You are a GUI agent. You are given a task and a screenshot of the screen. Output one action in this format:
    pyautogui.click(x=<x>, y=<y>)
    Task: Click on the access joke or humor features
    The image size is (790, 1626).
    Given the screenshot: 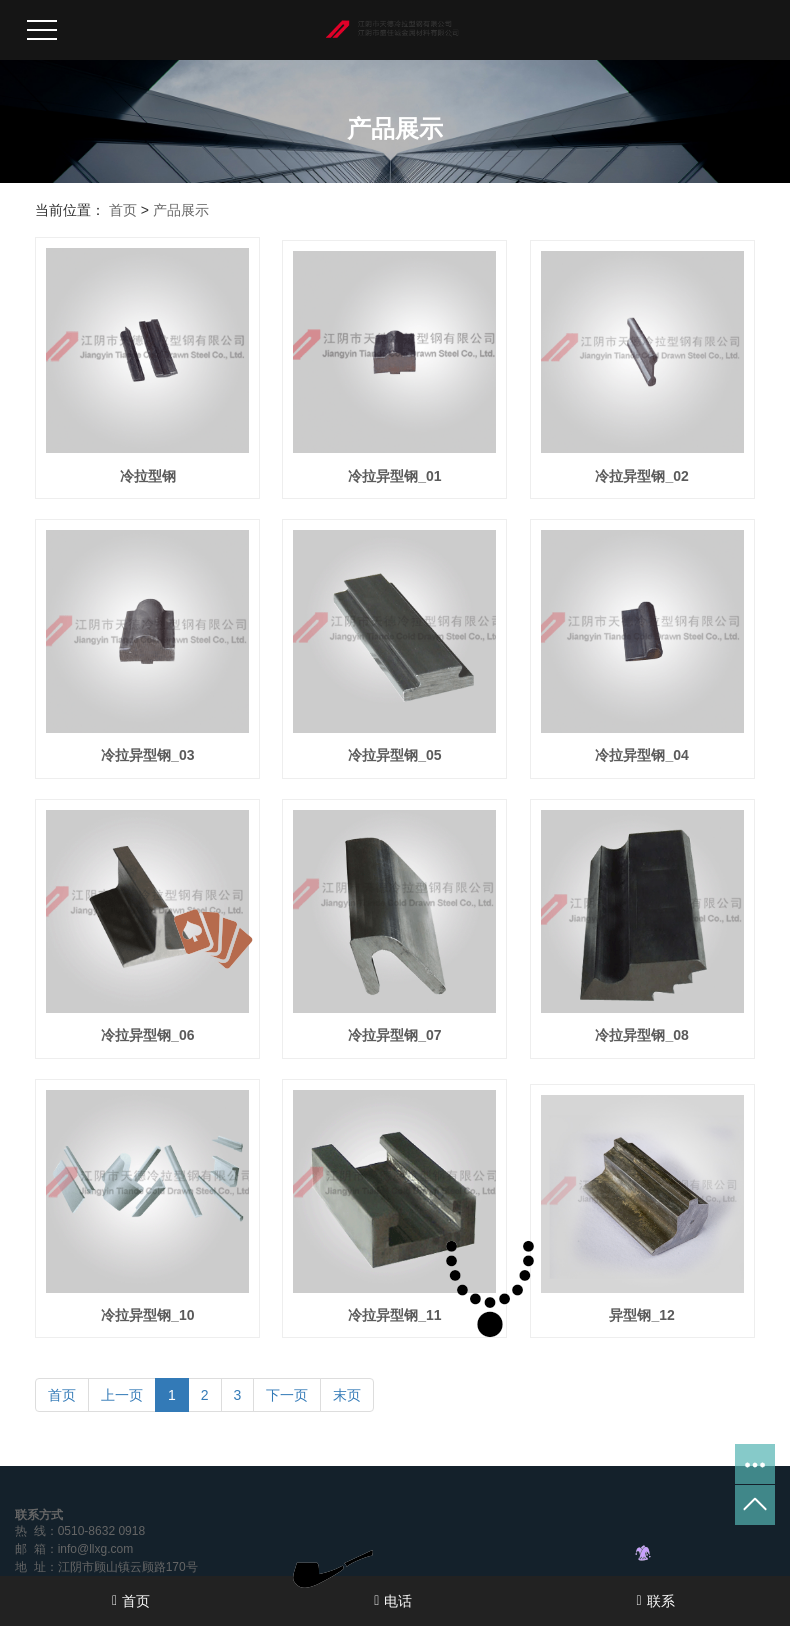 What is the action you would take?
    pyautogui.click(x=643, y=1553)
    